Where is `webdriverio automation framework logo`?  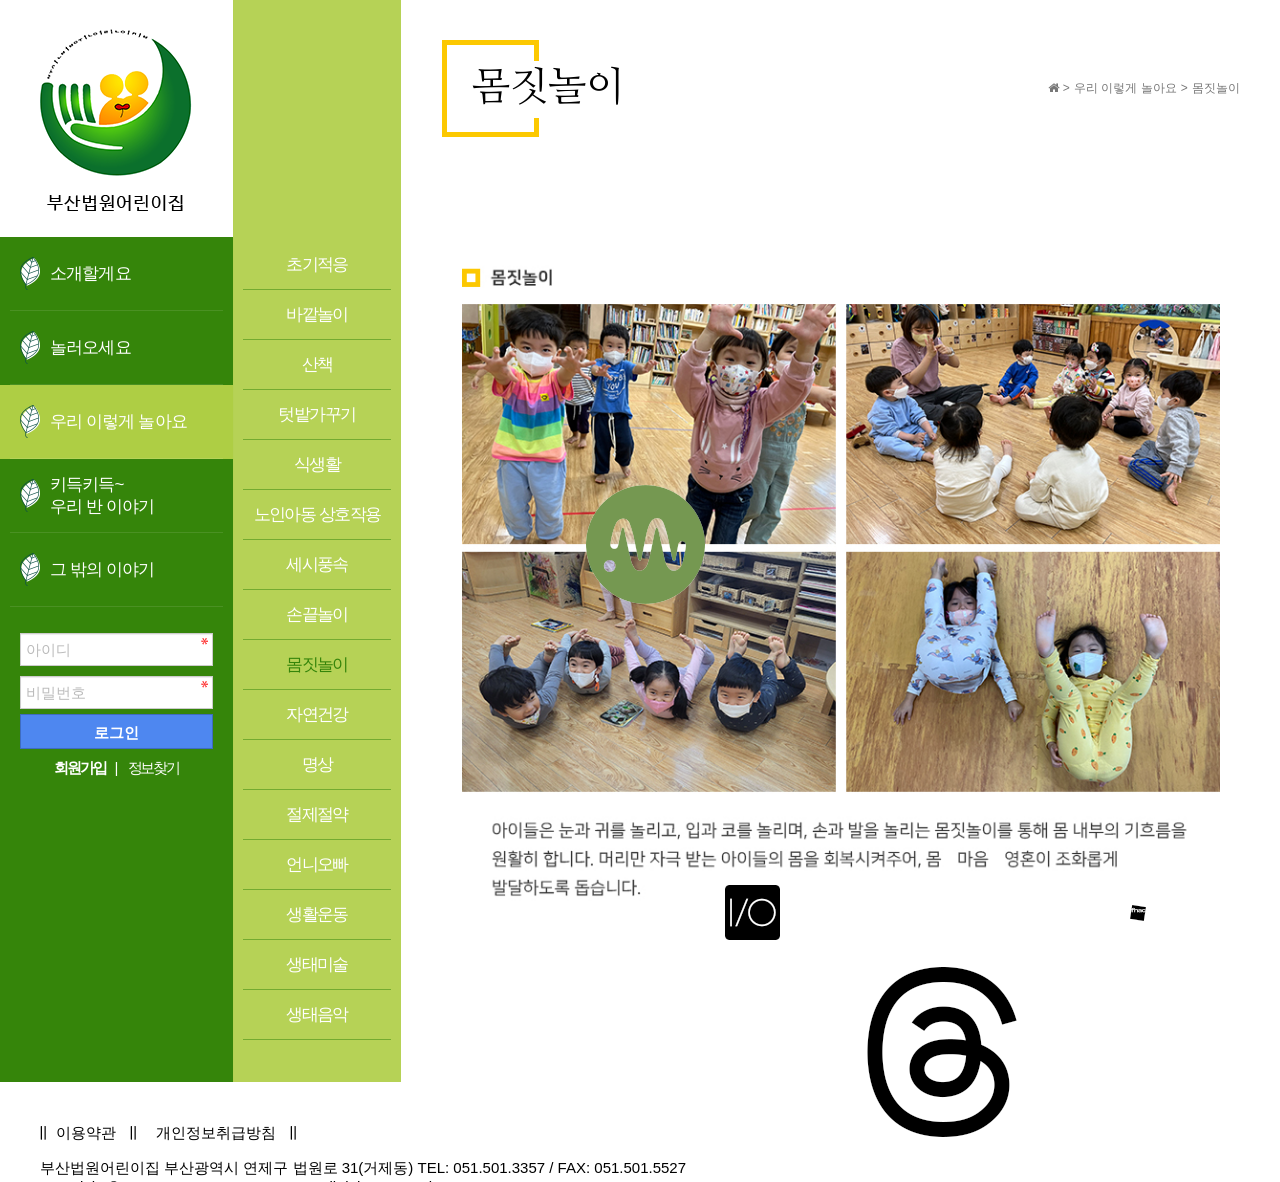
webdriverio automation framework logo is located at coordinates (752, 912).